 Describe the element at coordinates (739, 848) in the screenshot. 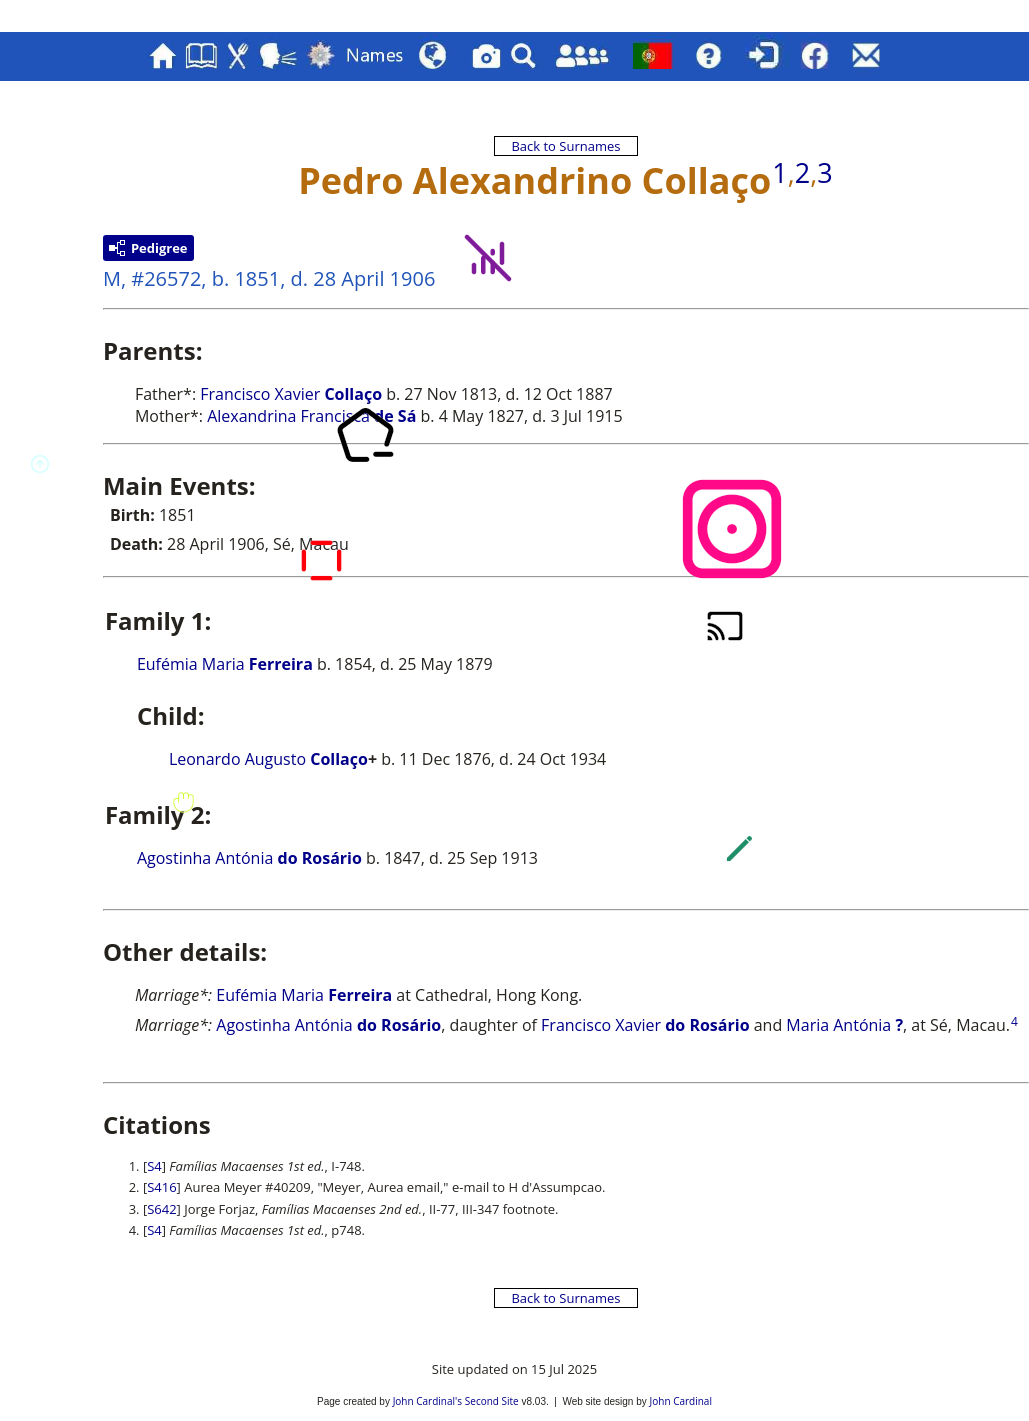

I see `edit content or settings` at that location.